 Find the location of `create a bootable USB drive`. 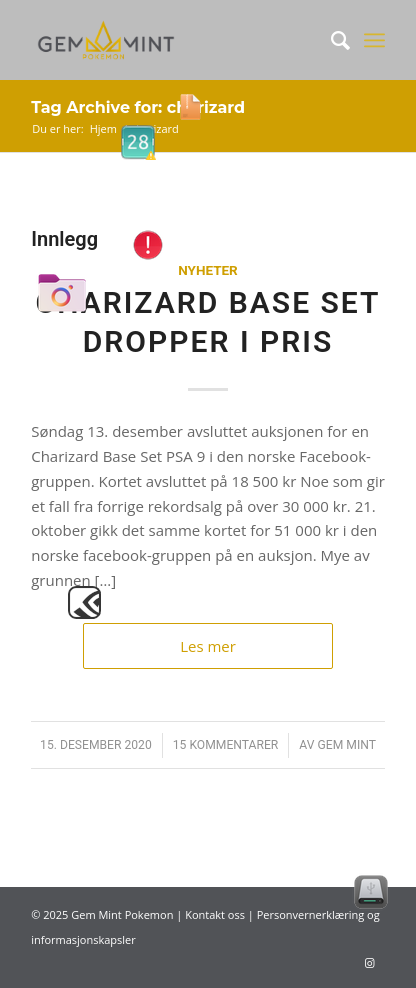

create a bootable USB drive is located at coordinates (371, 892).